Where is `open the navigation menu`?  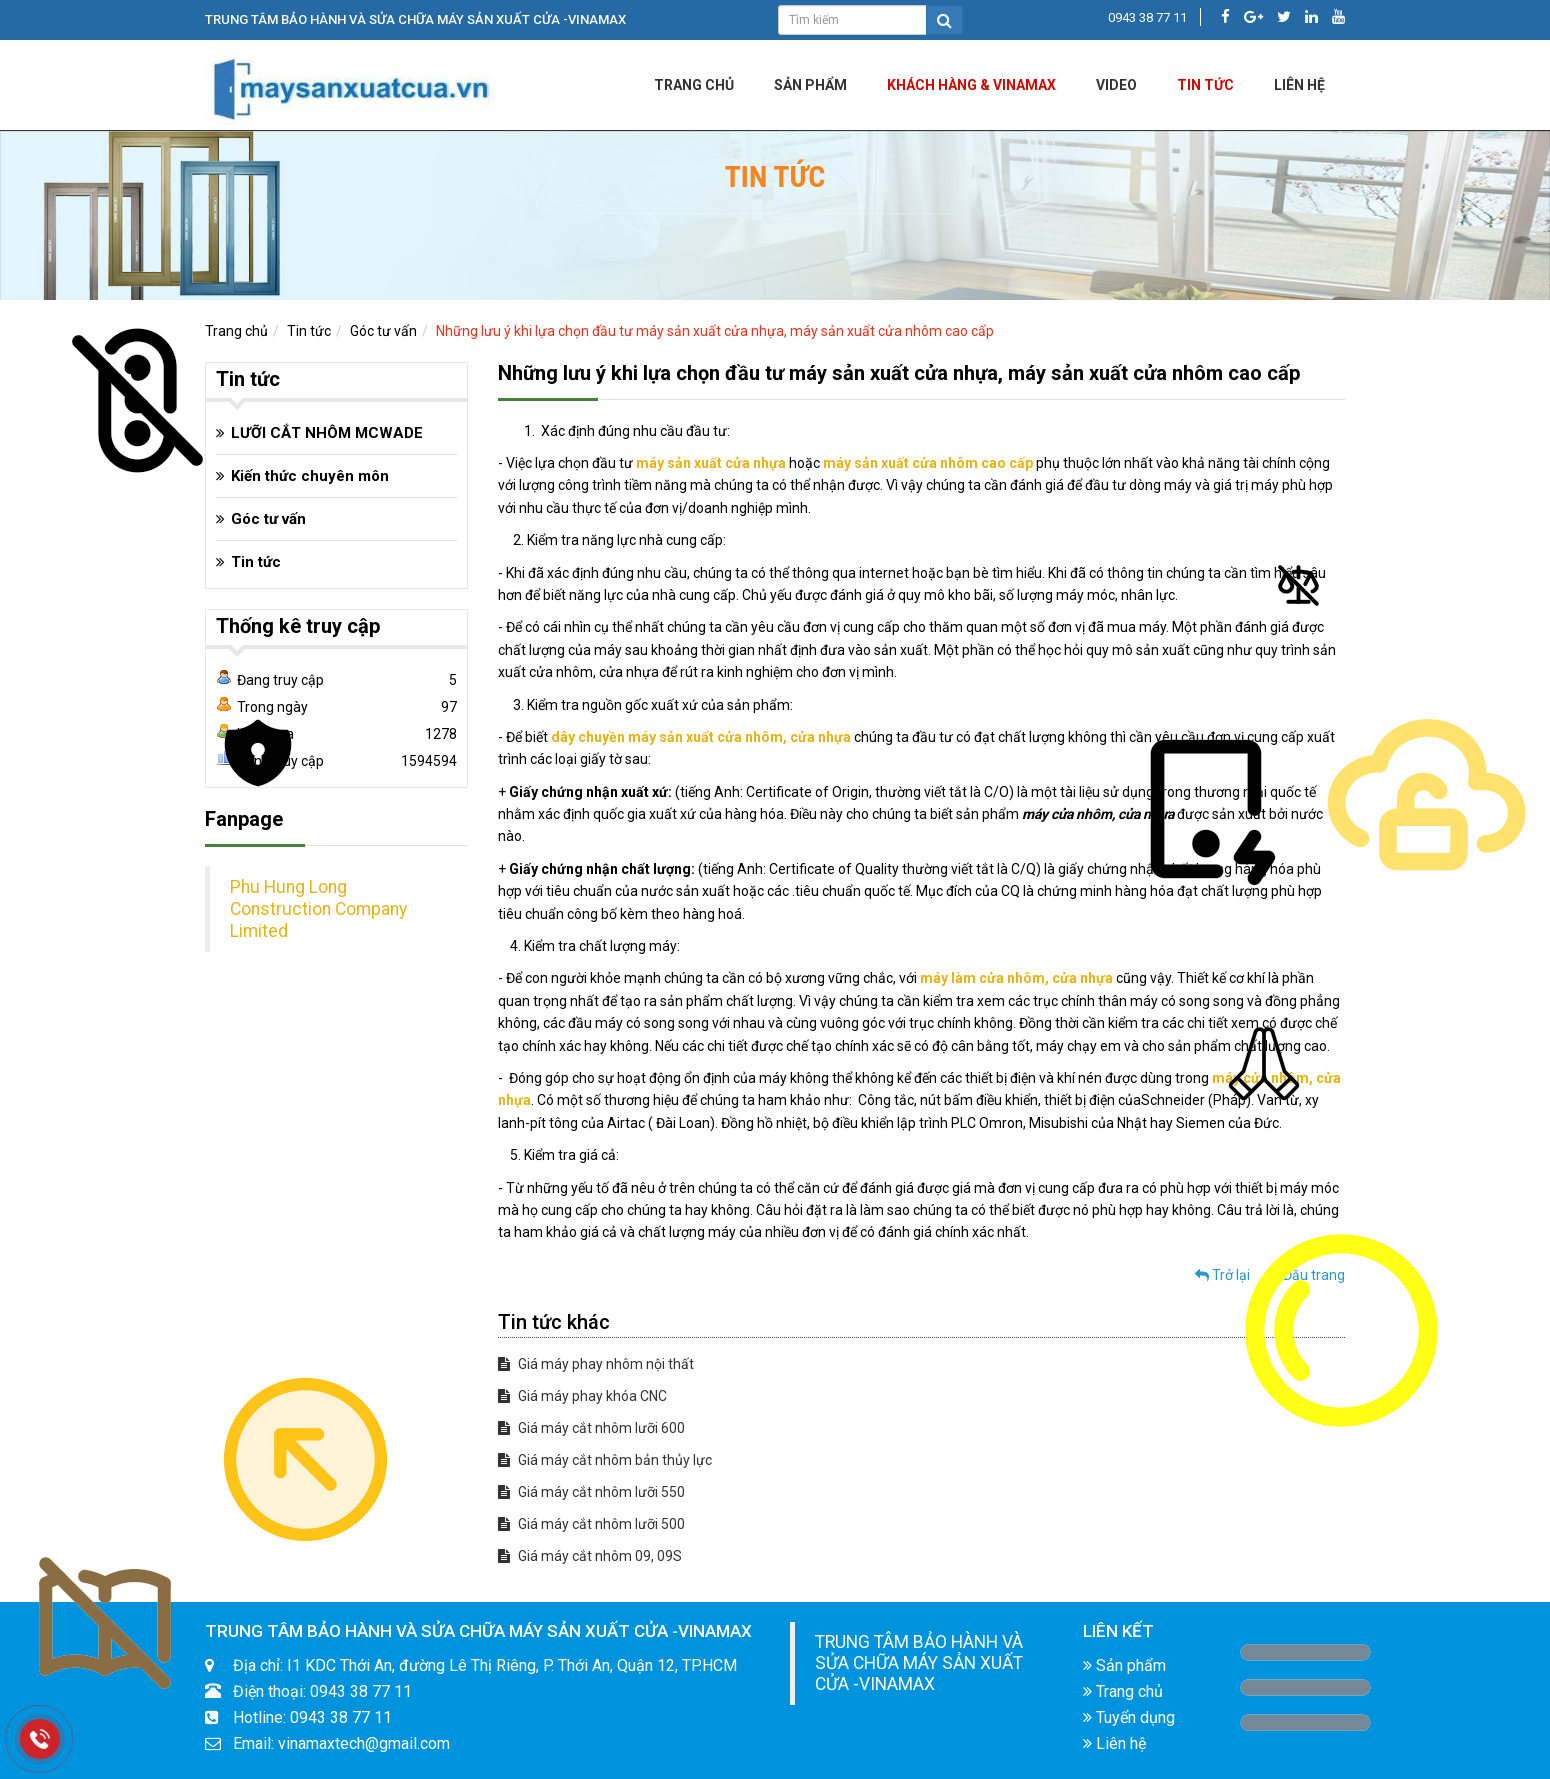 open the navigation menu is located at coordinates (1305, 1687).